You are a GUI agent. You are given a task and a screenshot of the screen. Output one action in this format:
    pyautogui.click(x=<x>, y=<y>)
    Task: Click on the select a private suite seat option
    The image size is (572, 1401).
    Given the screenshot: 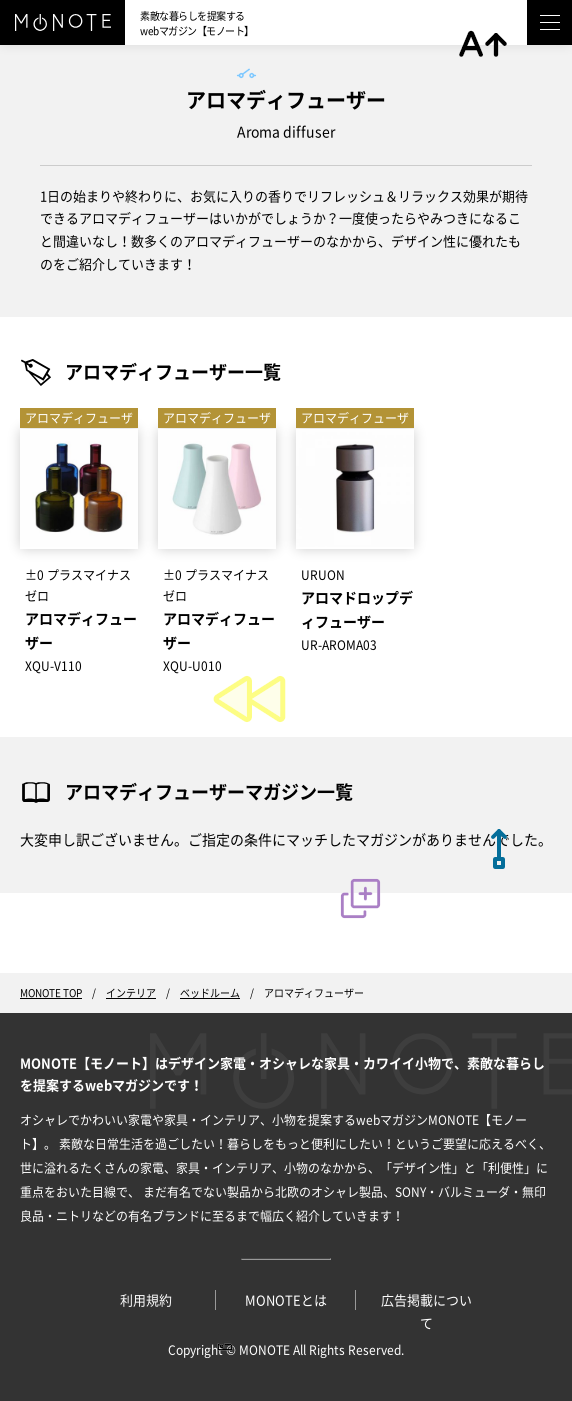 What is the action you would take?
    pyautogui.click(x=225, y=1347)
    